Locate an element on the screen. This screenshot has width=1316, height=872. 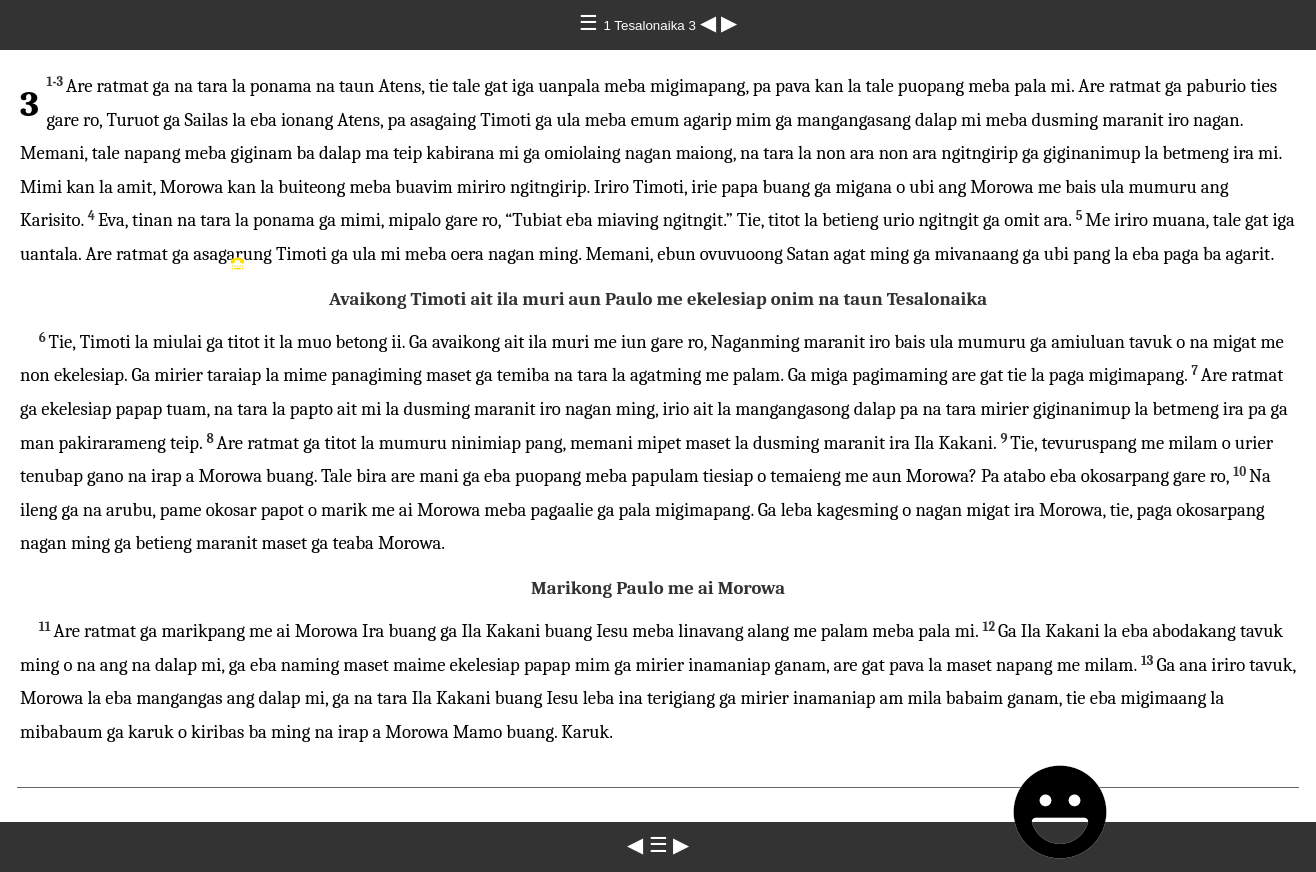
enable tty/tdd accessibility for hearing-impaired calls is located at coordinates (237, 263).